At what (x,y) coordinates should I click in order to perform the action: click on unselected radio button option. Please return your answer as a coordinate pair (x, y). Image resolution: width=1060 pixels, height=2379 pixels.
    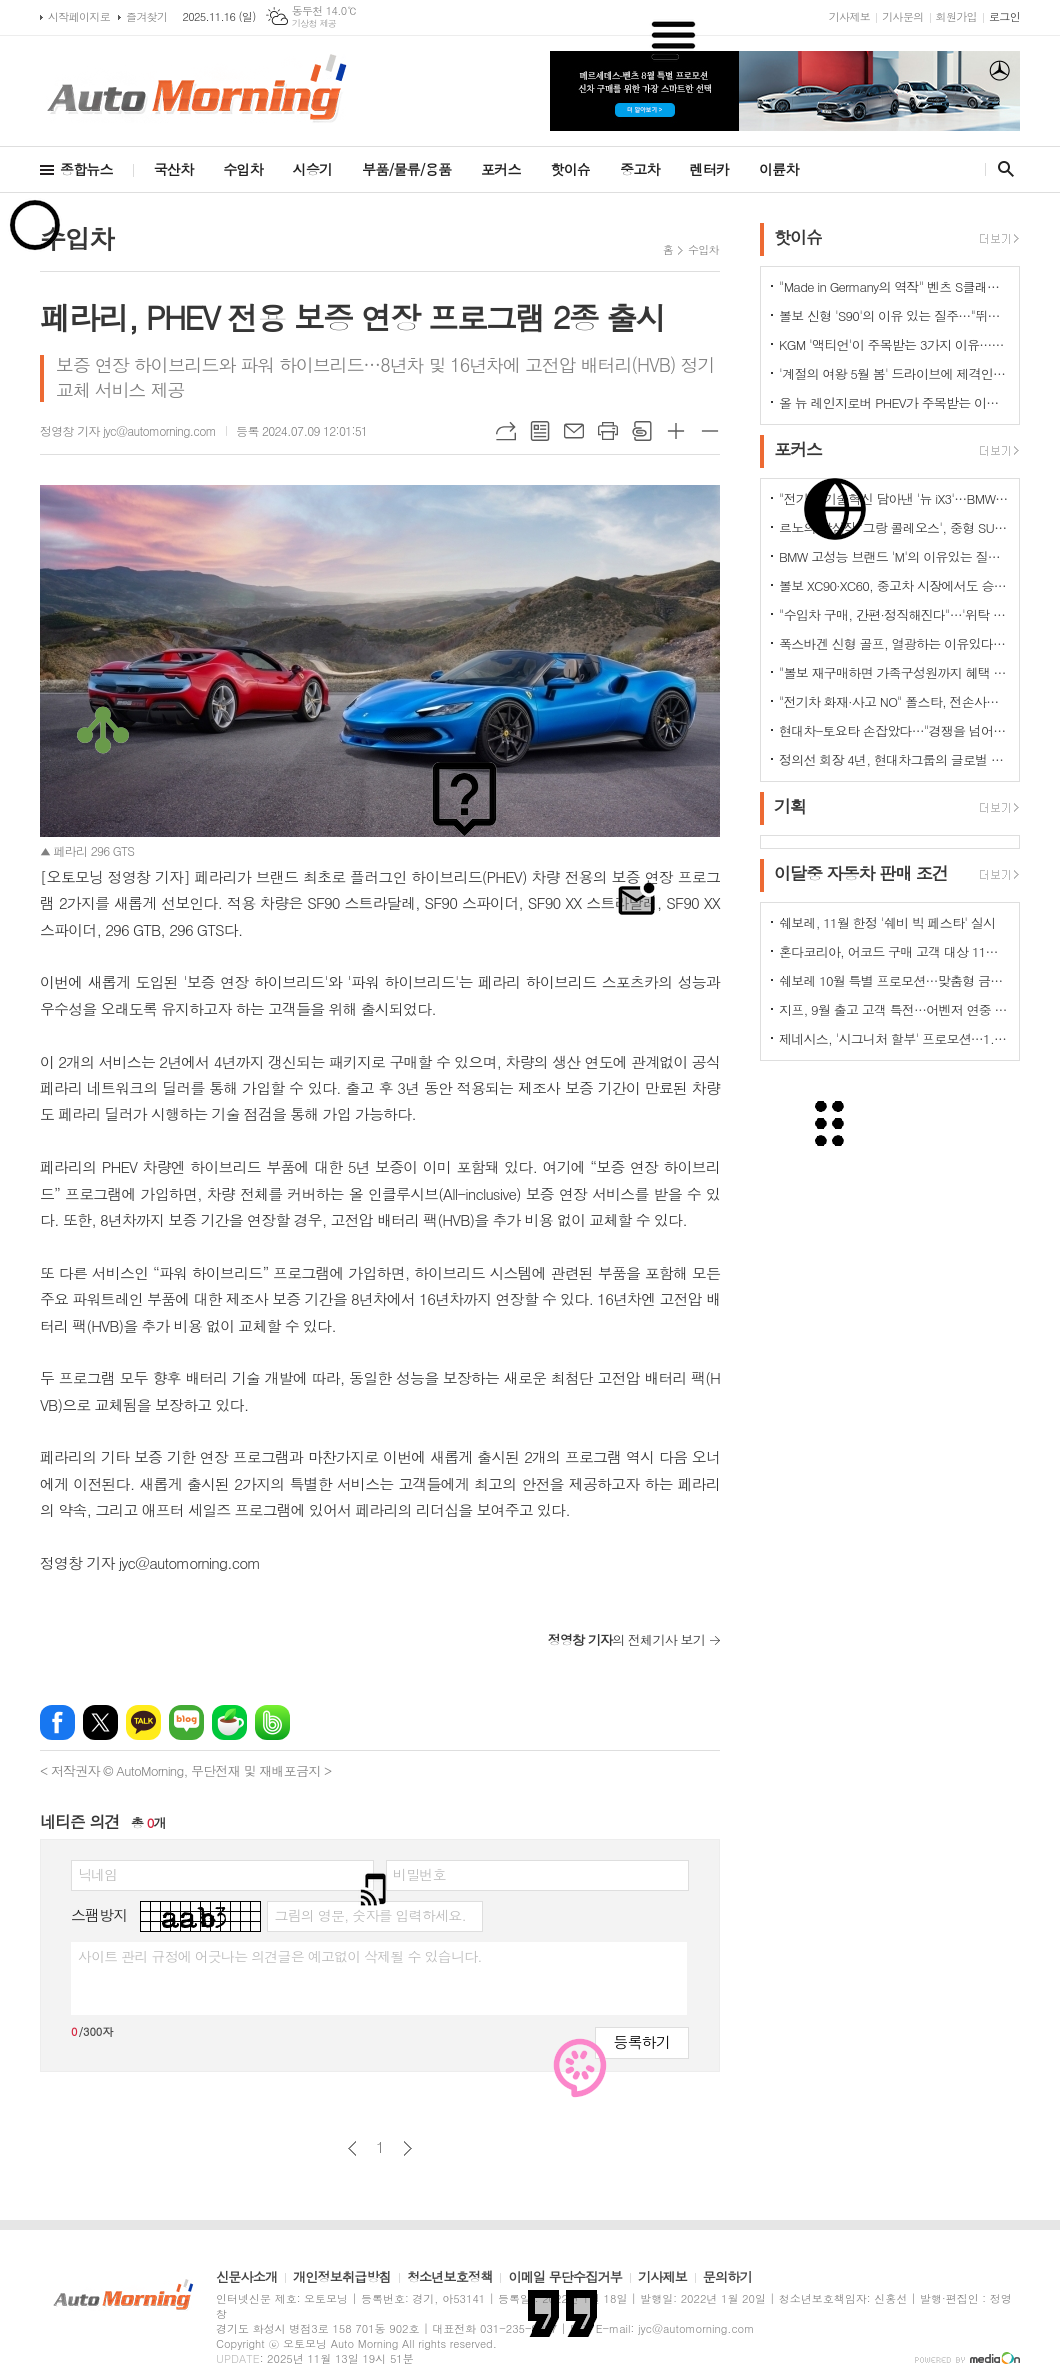
    Looking at the image, I should click on (35, 225).